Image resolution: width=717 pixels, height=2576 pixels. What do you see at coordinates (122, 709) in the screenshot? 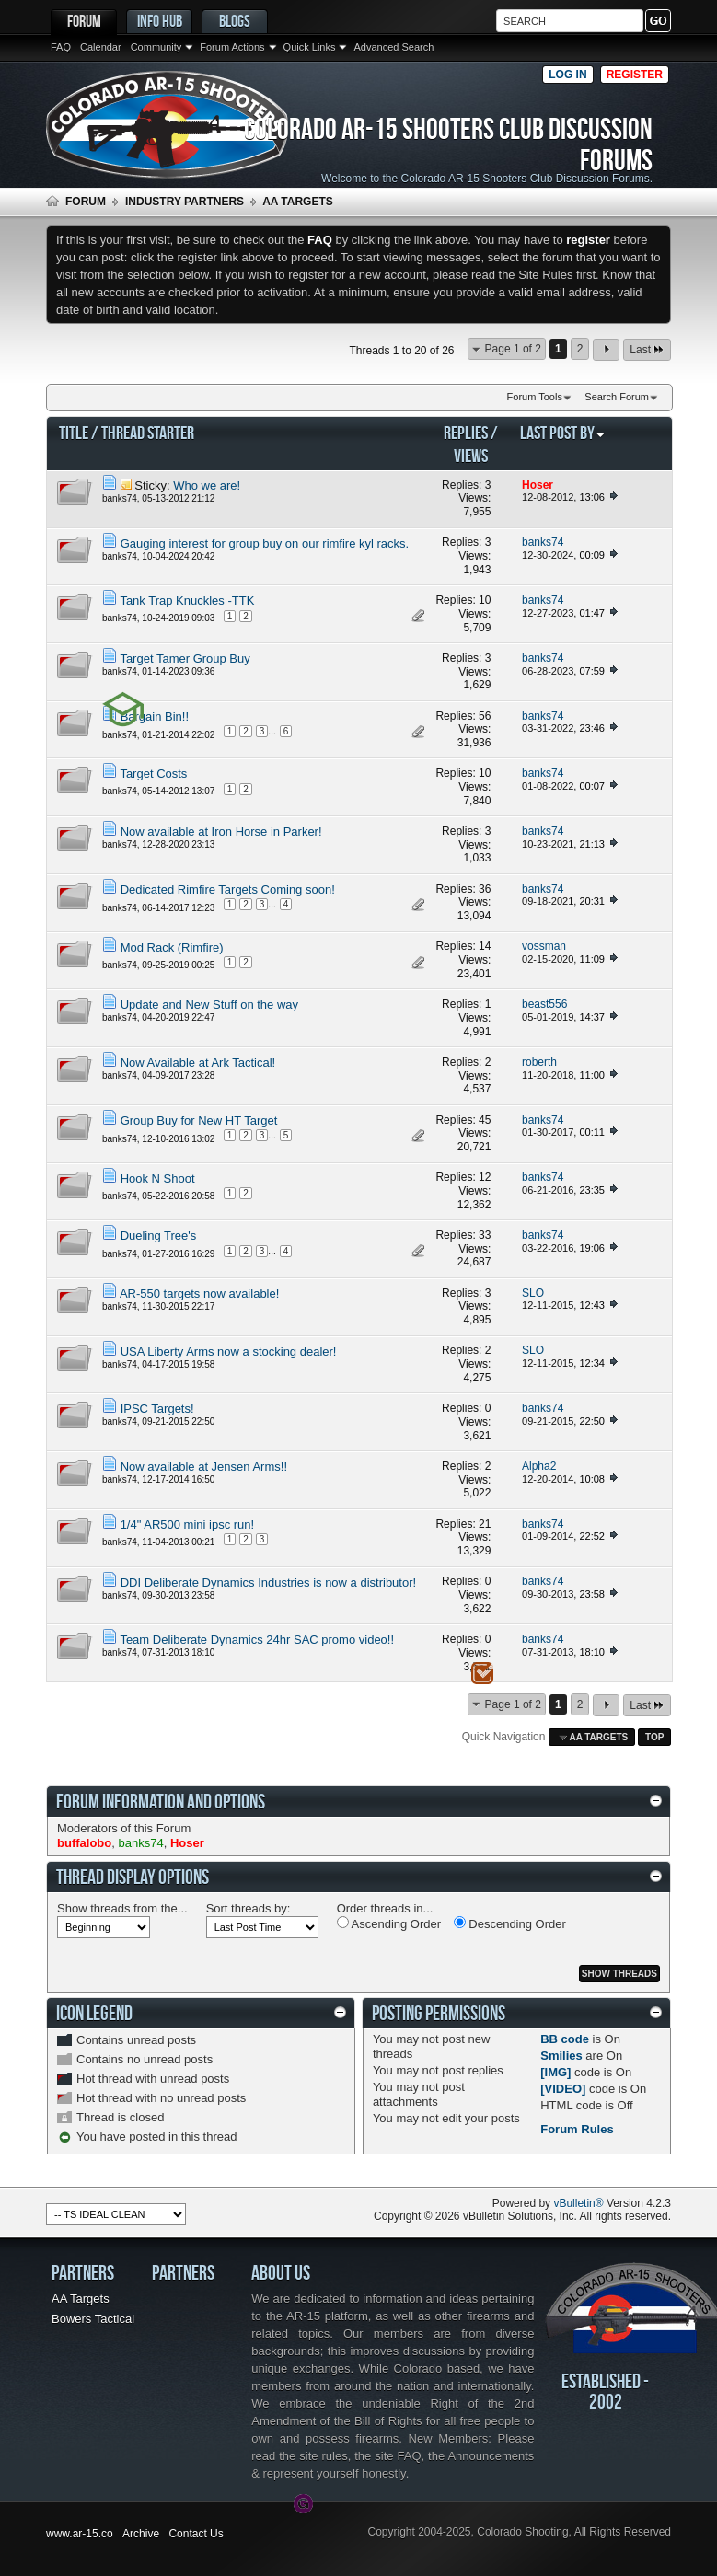
I see `access education or learning section` at bounding box center [122, 709].